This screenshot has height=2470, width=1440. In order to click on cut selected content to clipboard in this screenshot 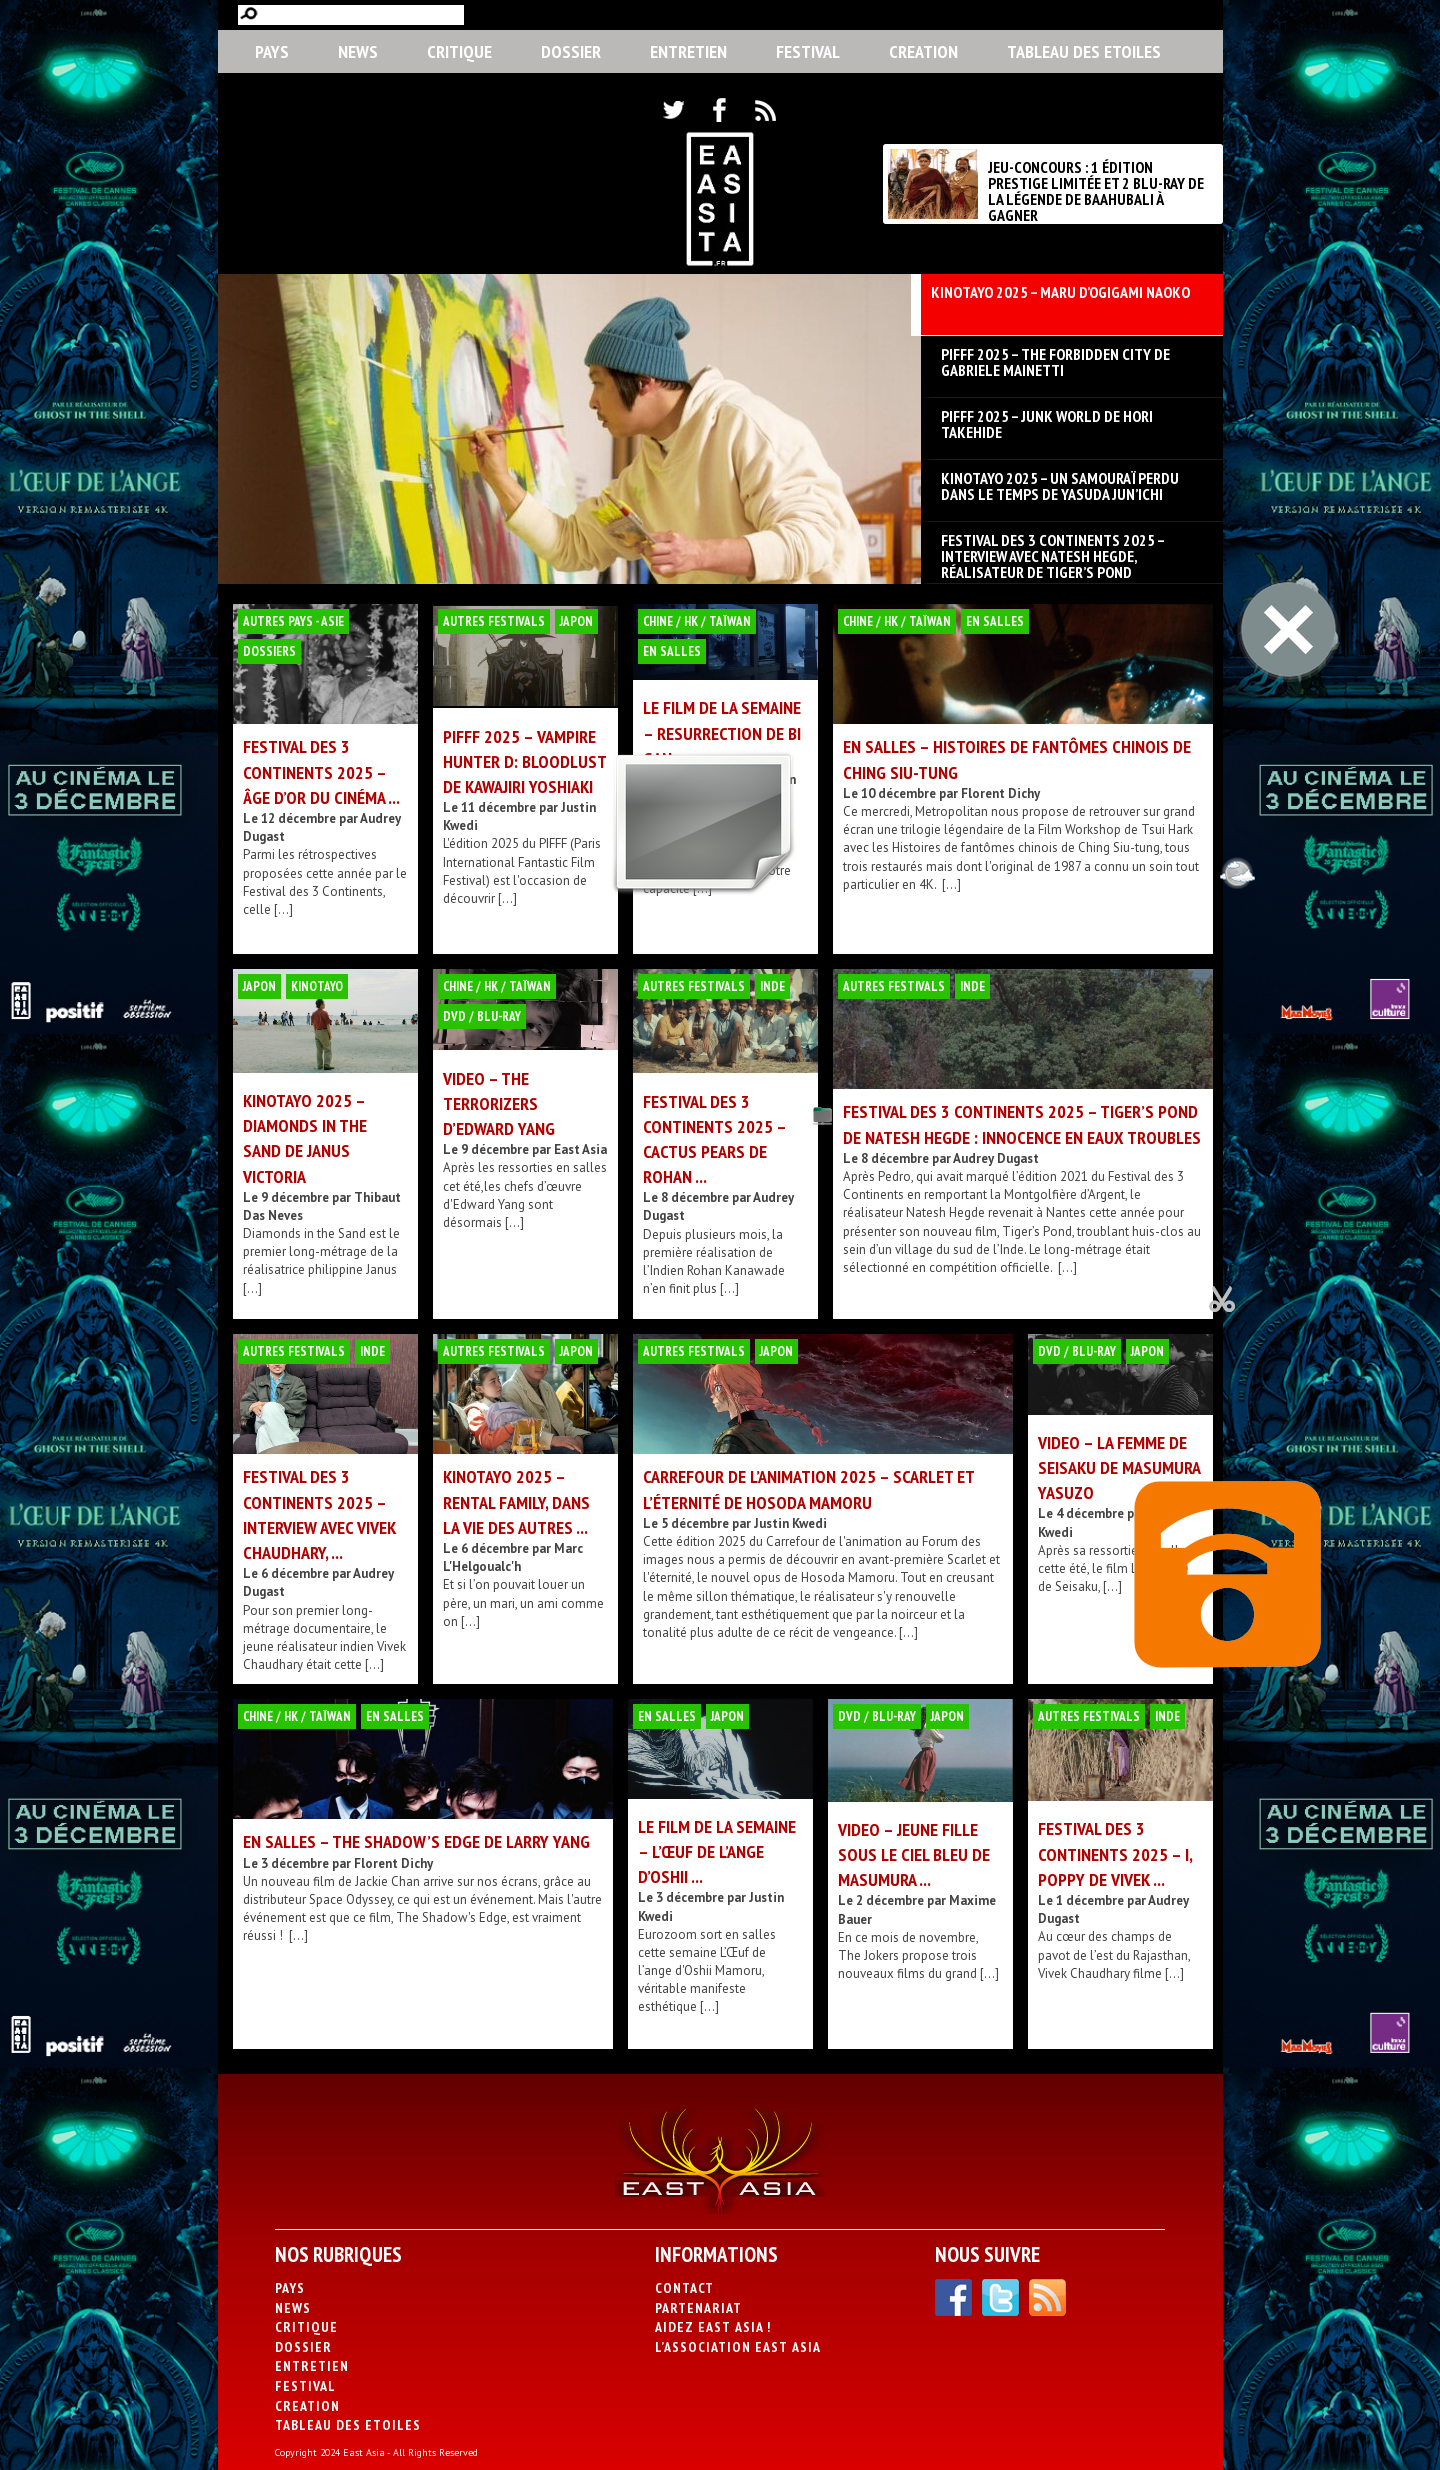, I will do `click(1222, 1299)`.